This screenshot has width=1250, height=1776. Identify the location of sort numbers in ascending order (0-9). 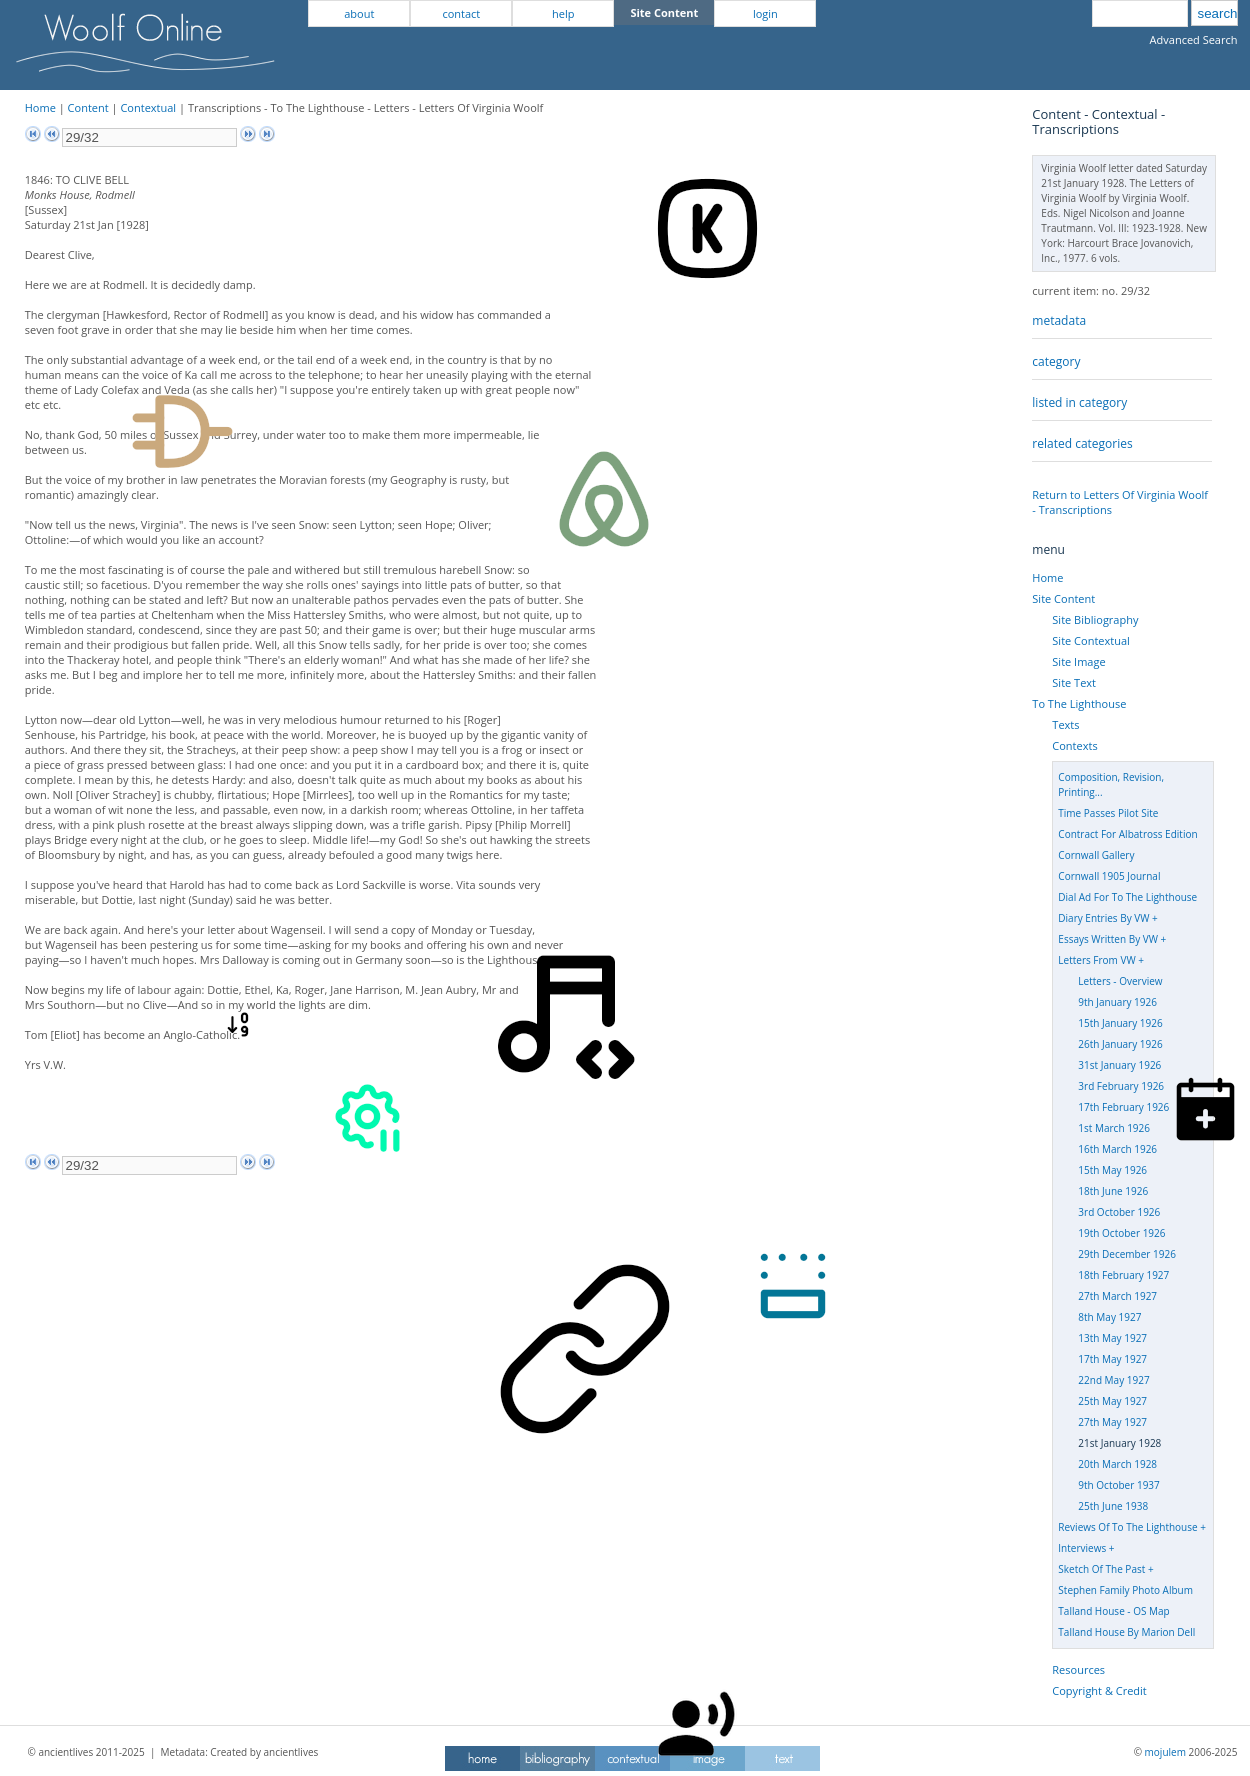
(238, 1024).